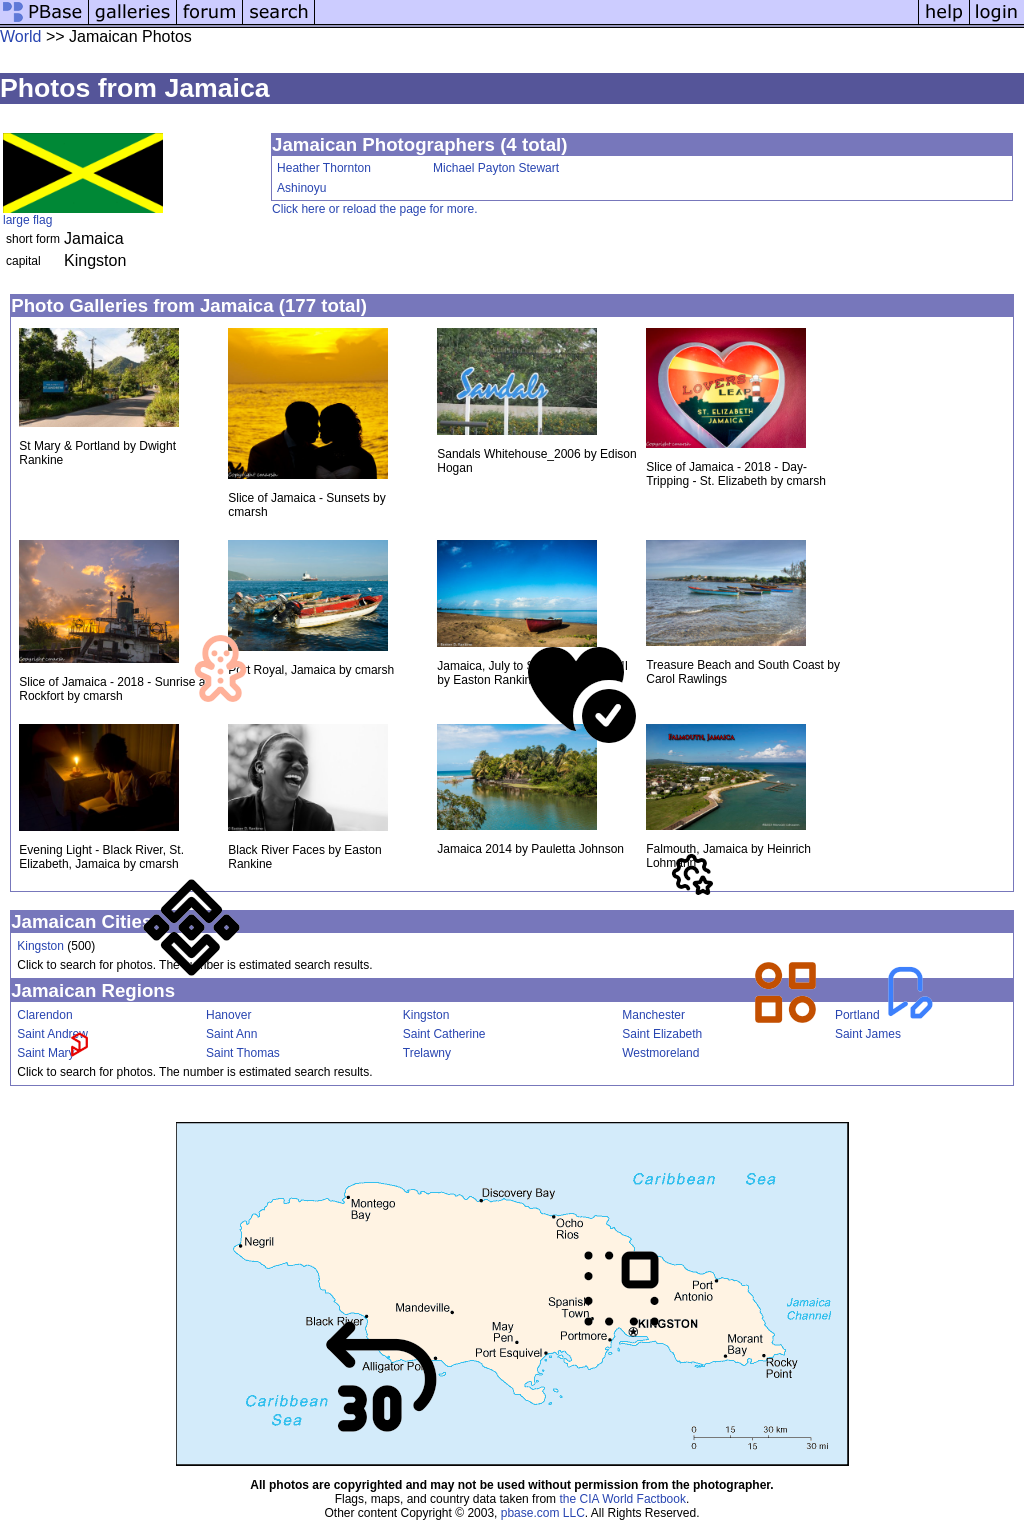 The width and height of the screenshot is (1024, 1532). I want to click on item added to favorites successfully, so click(582, 689).